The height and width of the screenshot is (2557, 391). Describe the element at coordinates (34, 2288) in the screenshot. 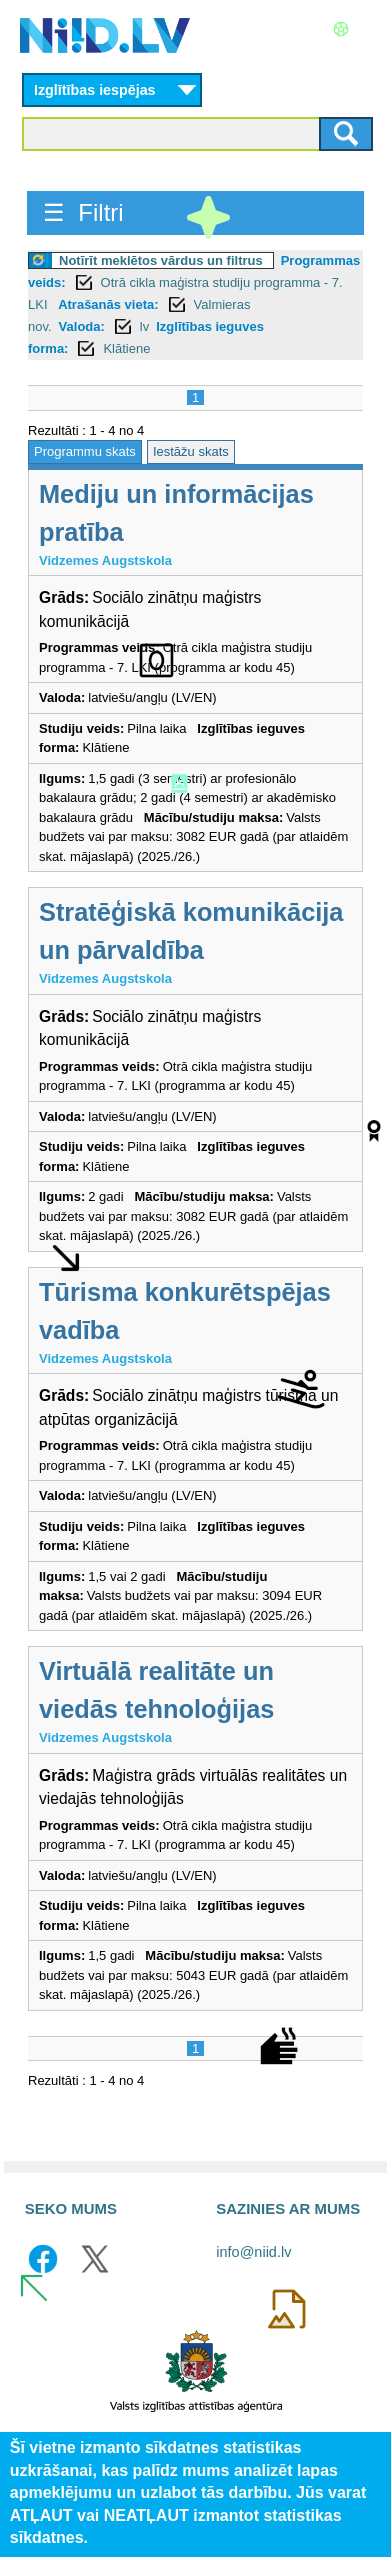

I see `navigate back or return to previous screen` at that location.